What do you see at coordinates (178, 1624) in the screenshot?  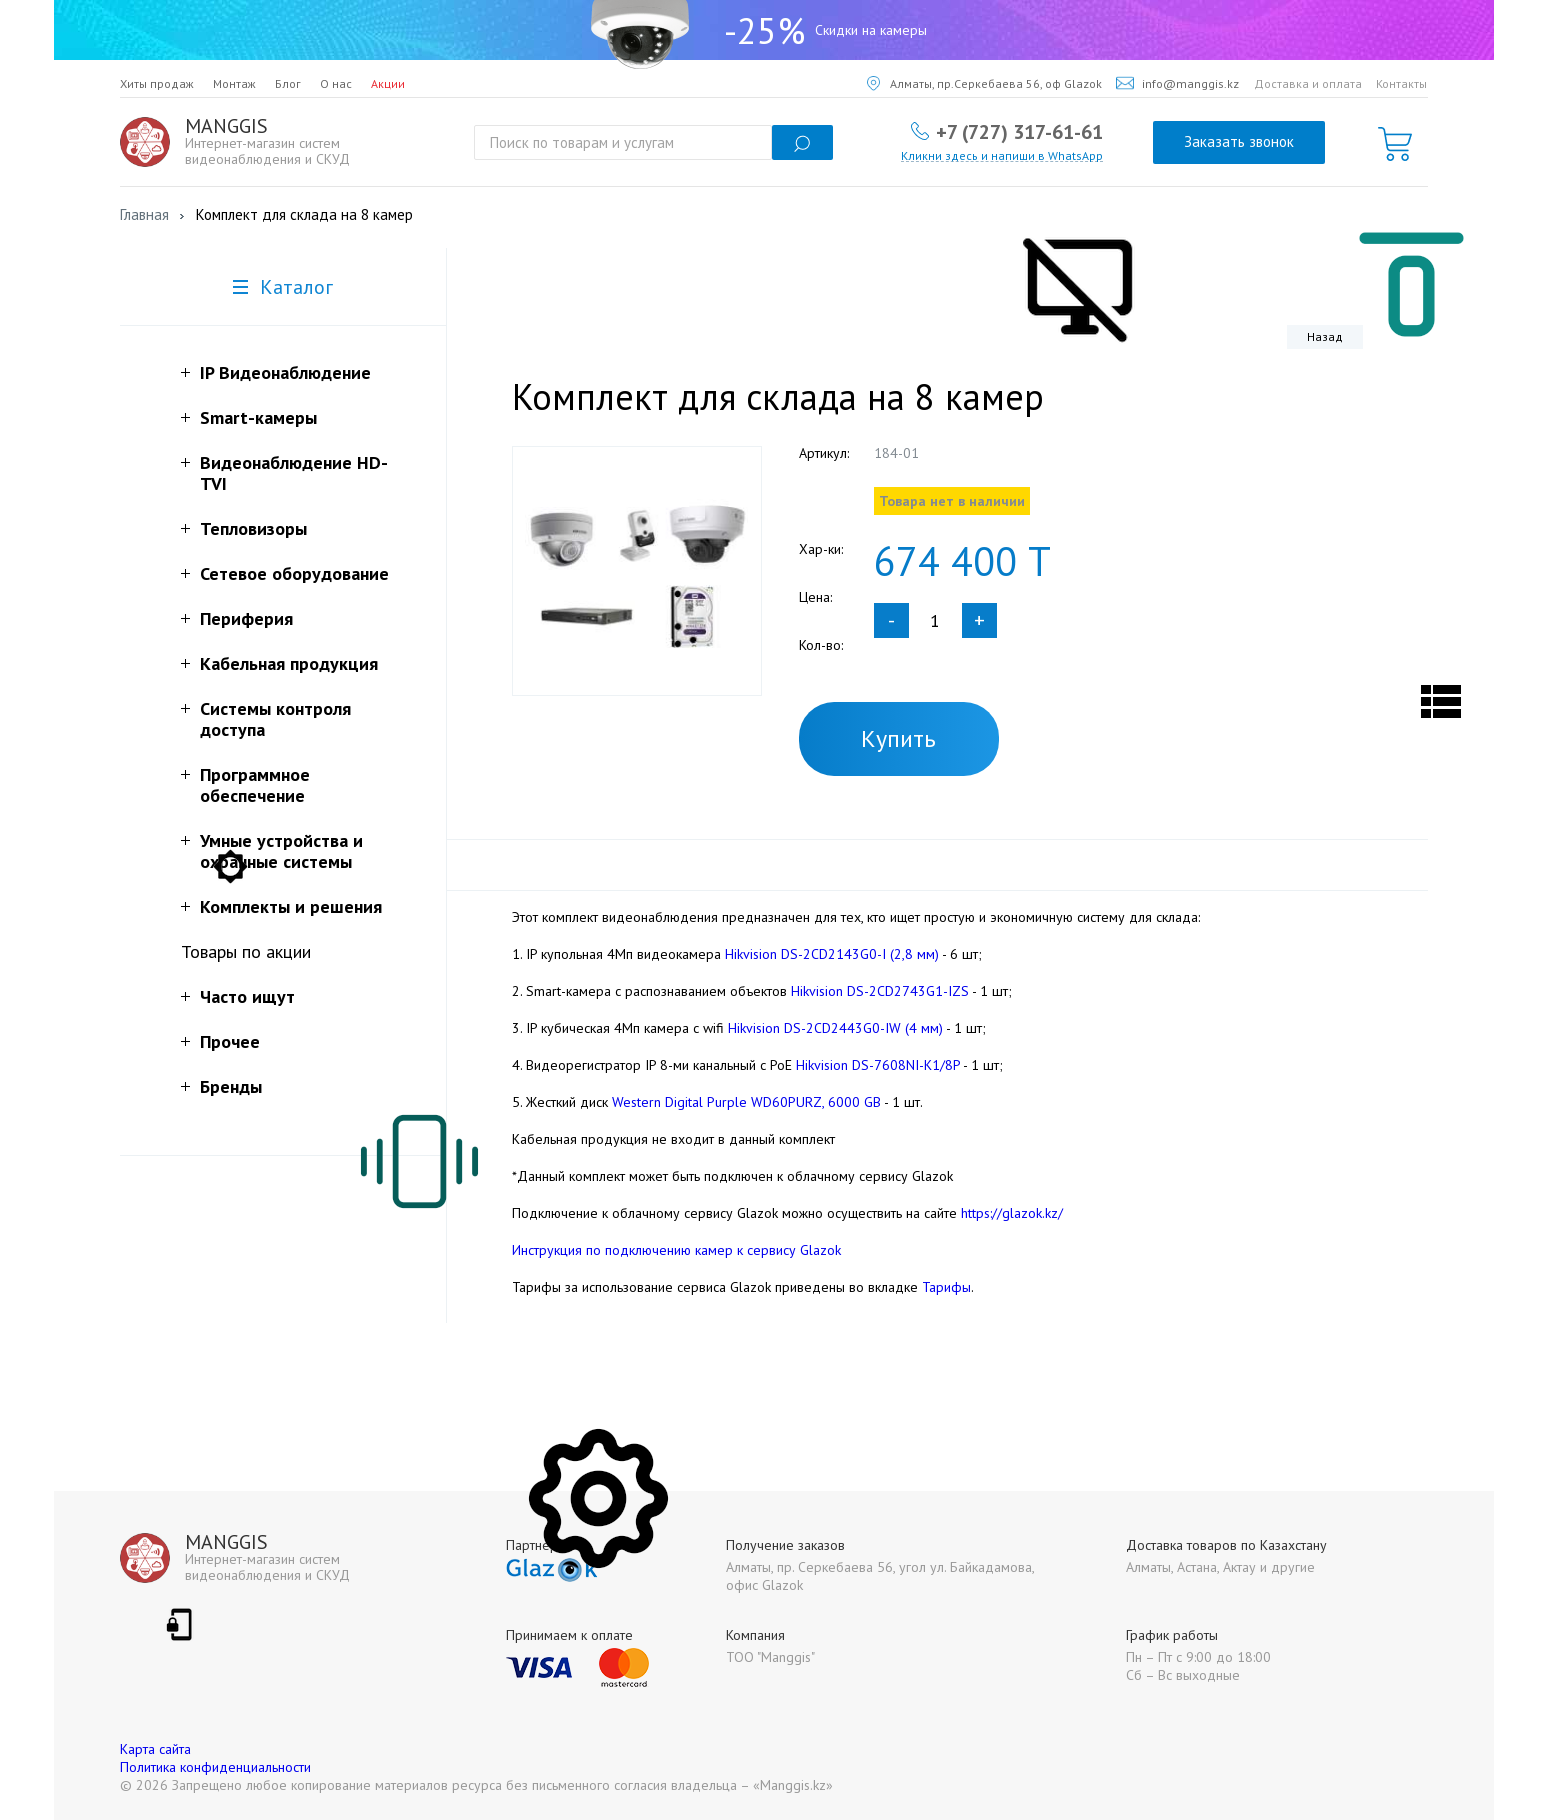 I see `enable device lock for linked phones` at bounding box center [178, 1624].